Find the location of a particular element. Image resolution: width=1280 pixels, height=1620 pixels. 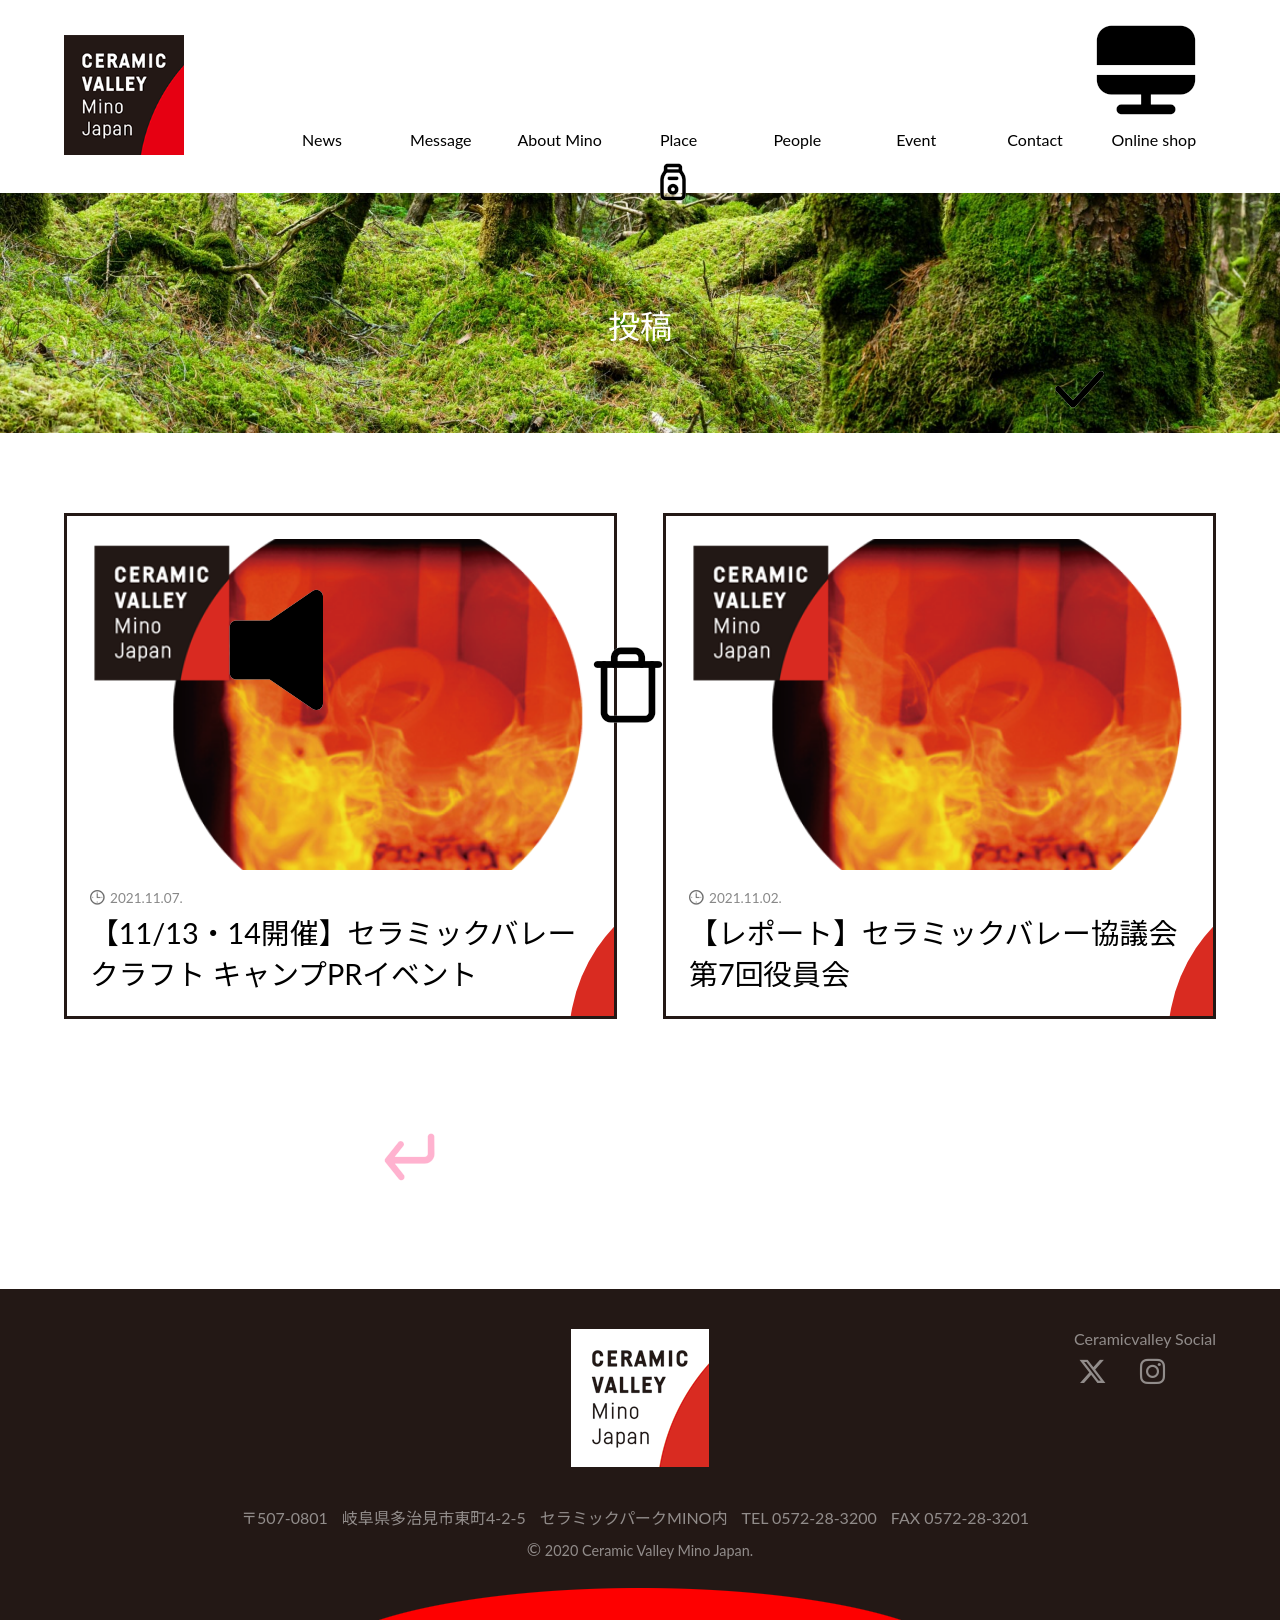

view on desktop display is located at coordinates (1146, 70).